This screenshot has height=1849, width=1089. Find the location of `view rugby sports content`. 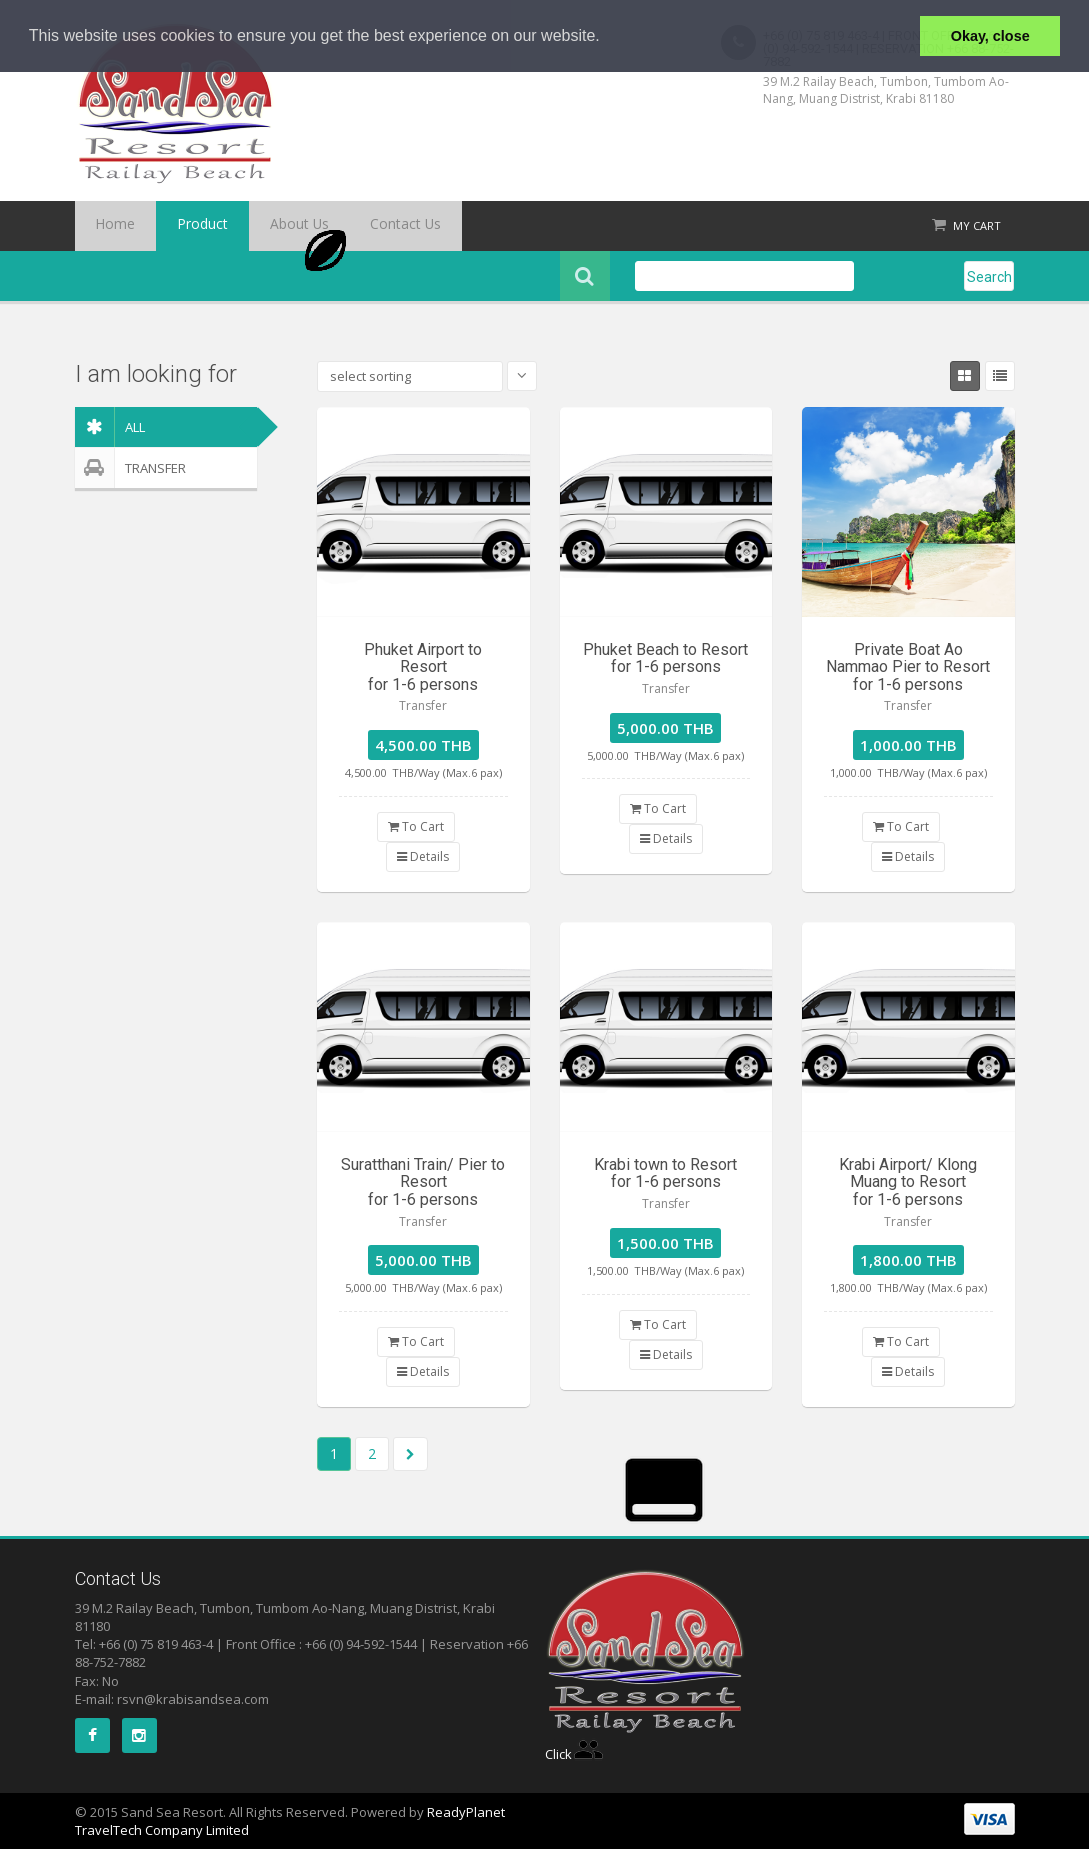

view rugby sports content is located at coordinates (325, 250).